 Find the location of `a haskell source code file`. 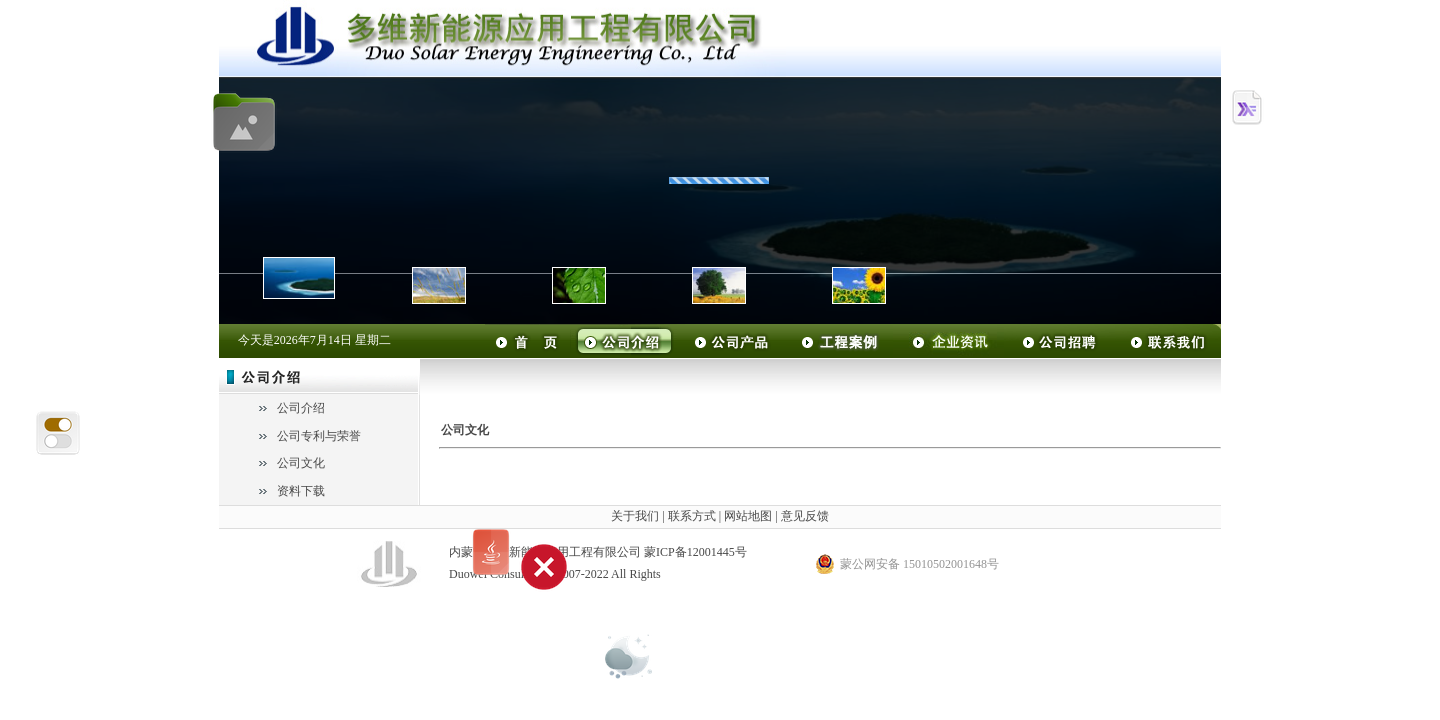

a haskell source code file is located at coordinates (1247, 107).